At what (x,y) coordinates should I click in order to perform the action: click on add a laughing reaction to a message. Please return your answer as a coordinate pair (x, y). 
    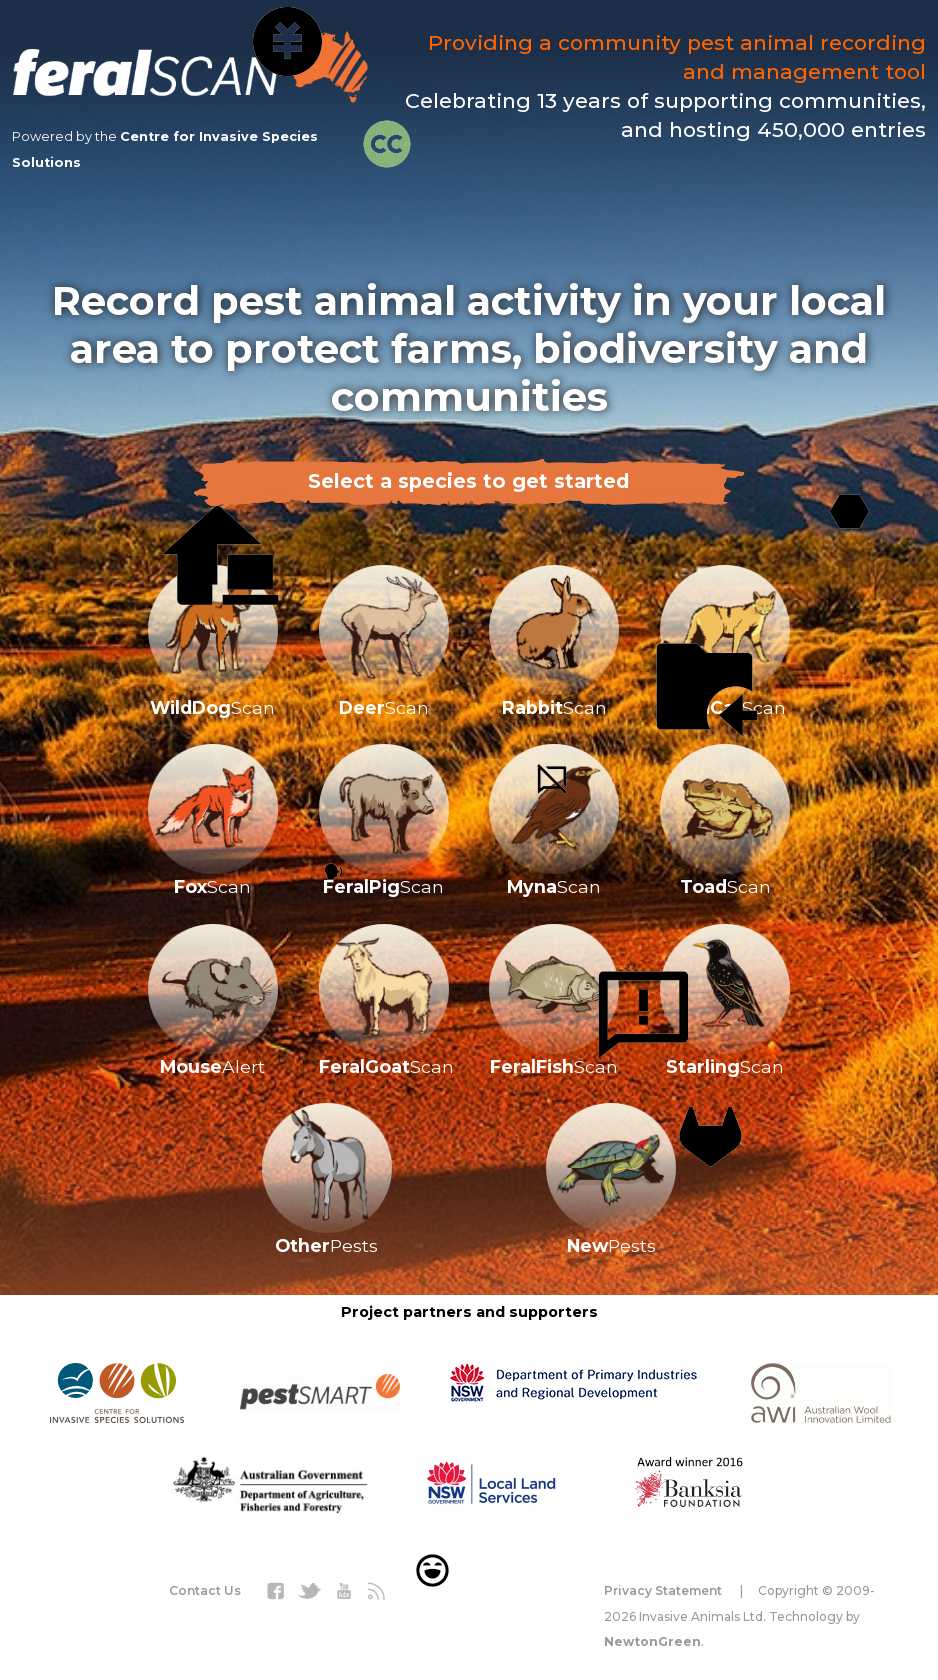
    Looking at the image, I should click on (432, 1570).